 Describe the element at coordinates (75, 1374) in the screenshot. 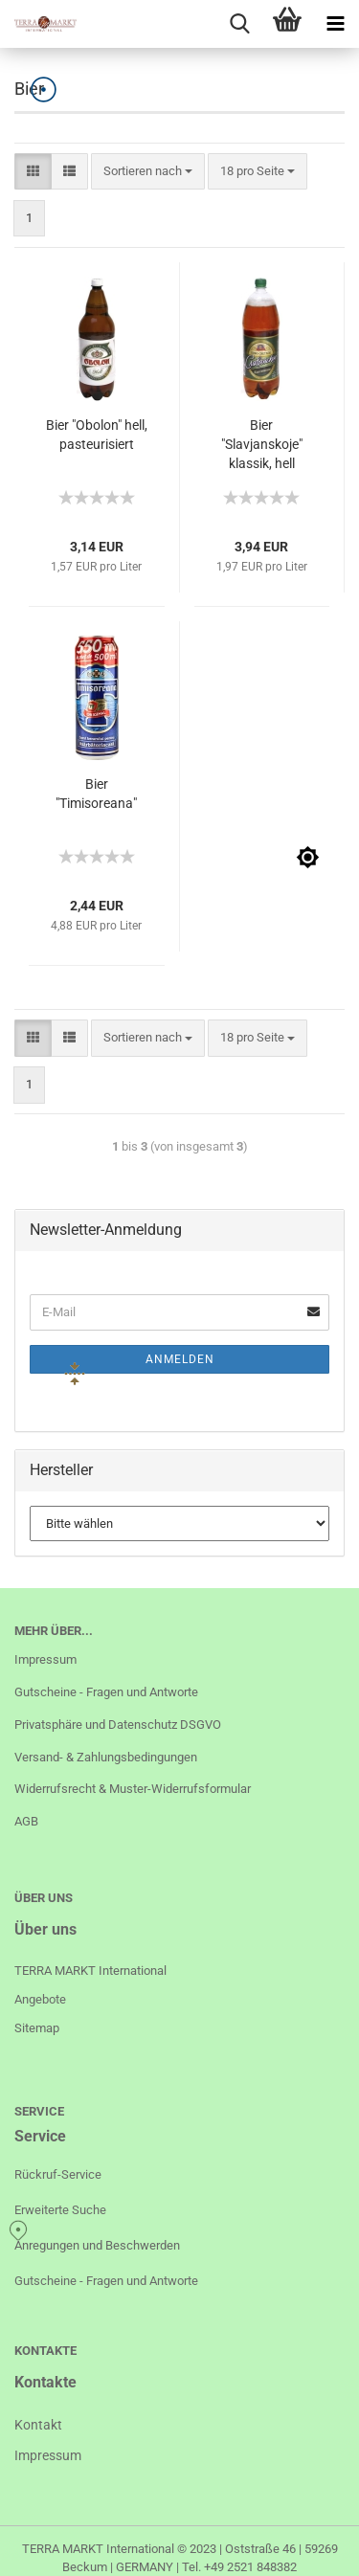

I see `collapse or hide content section` at that location.